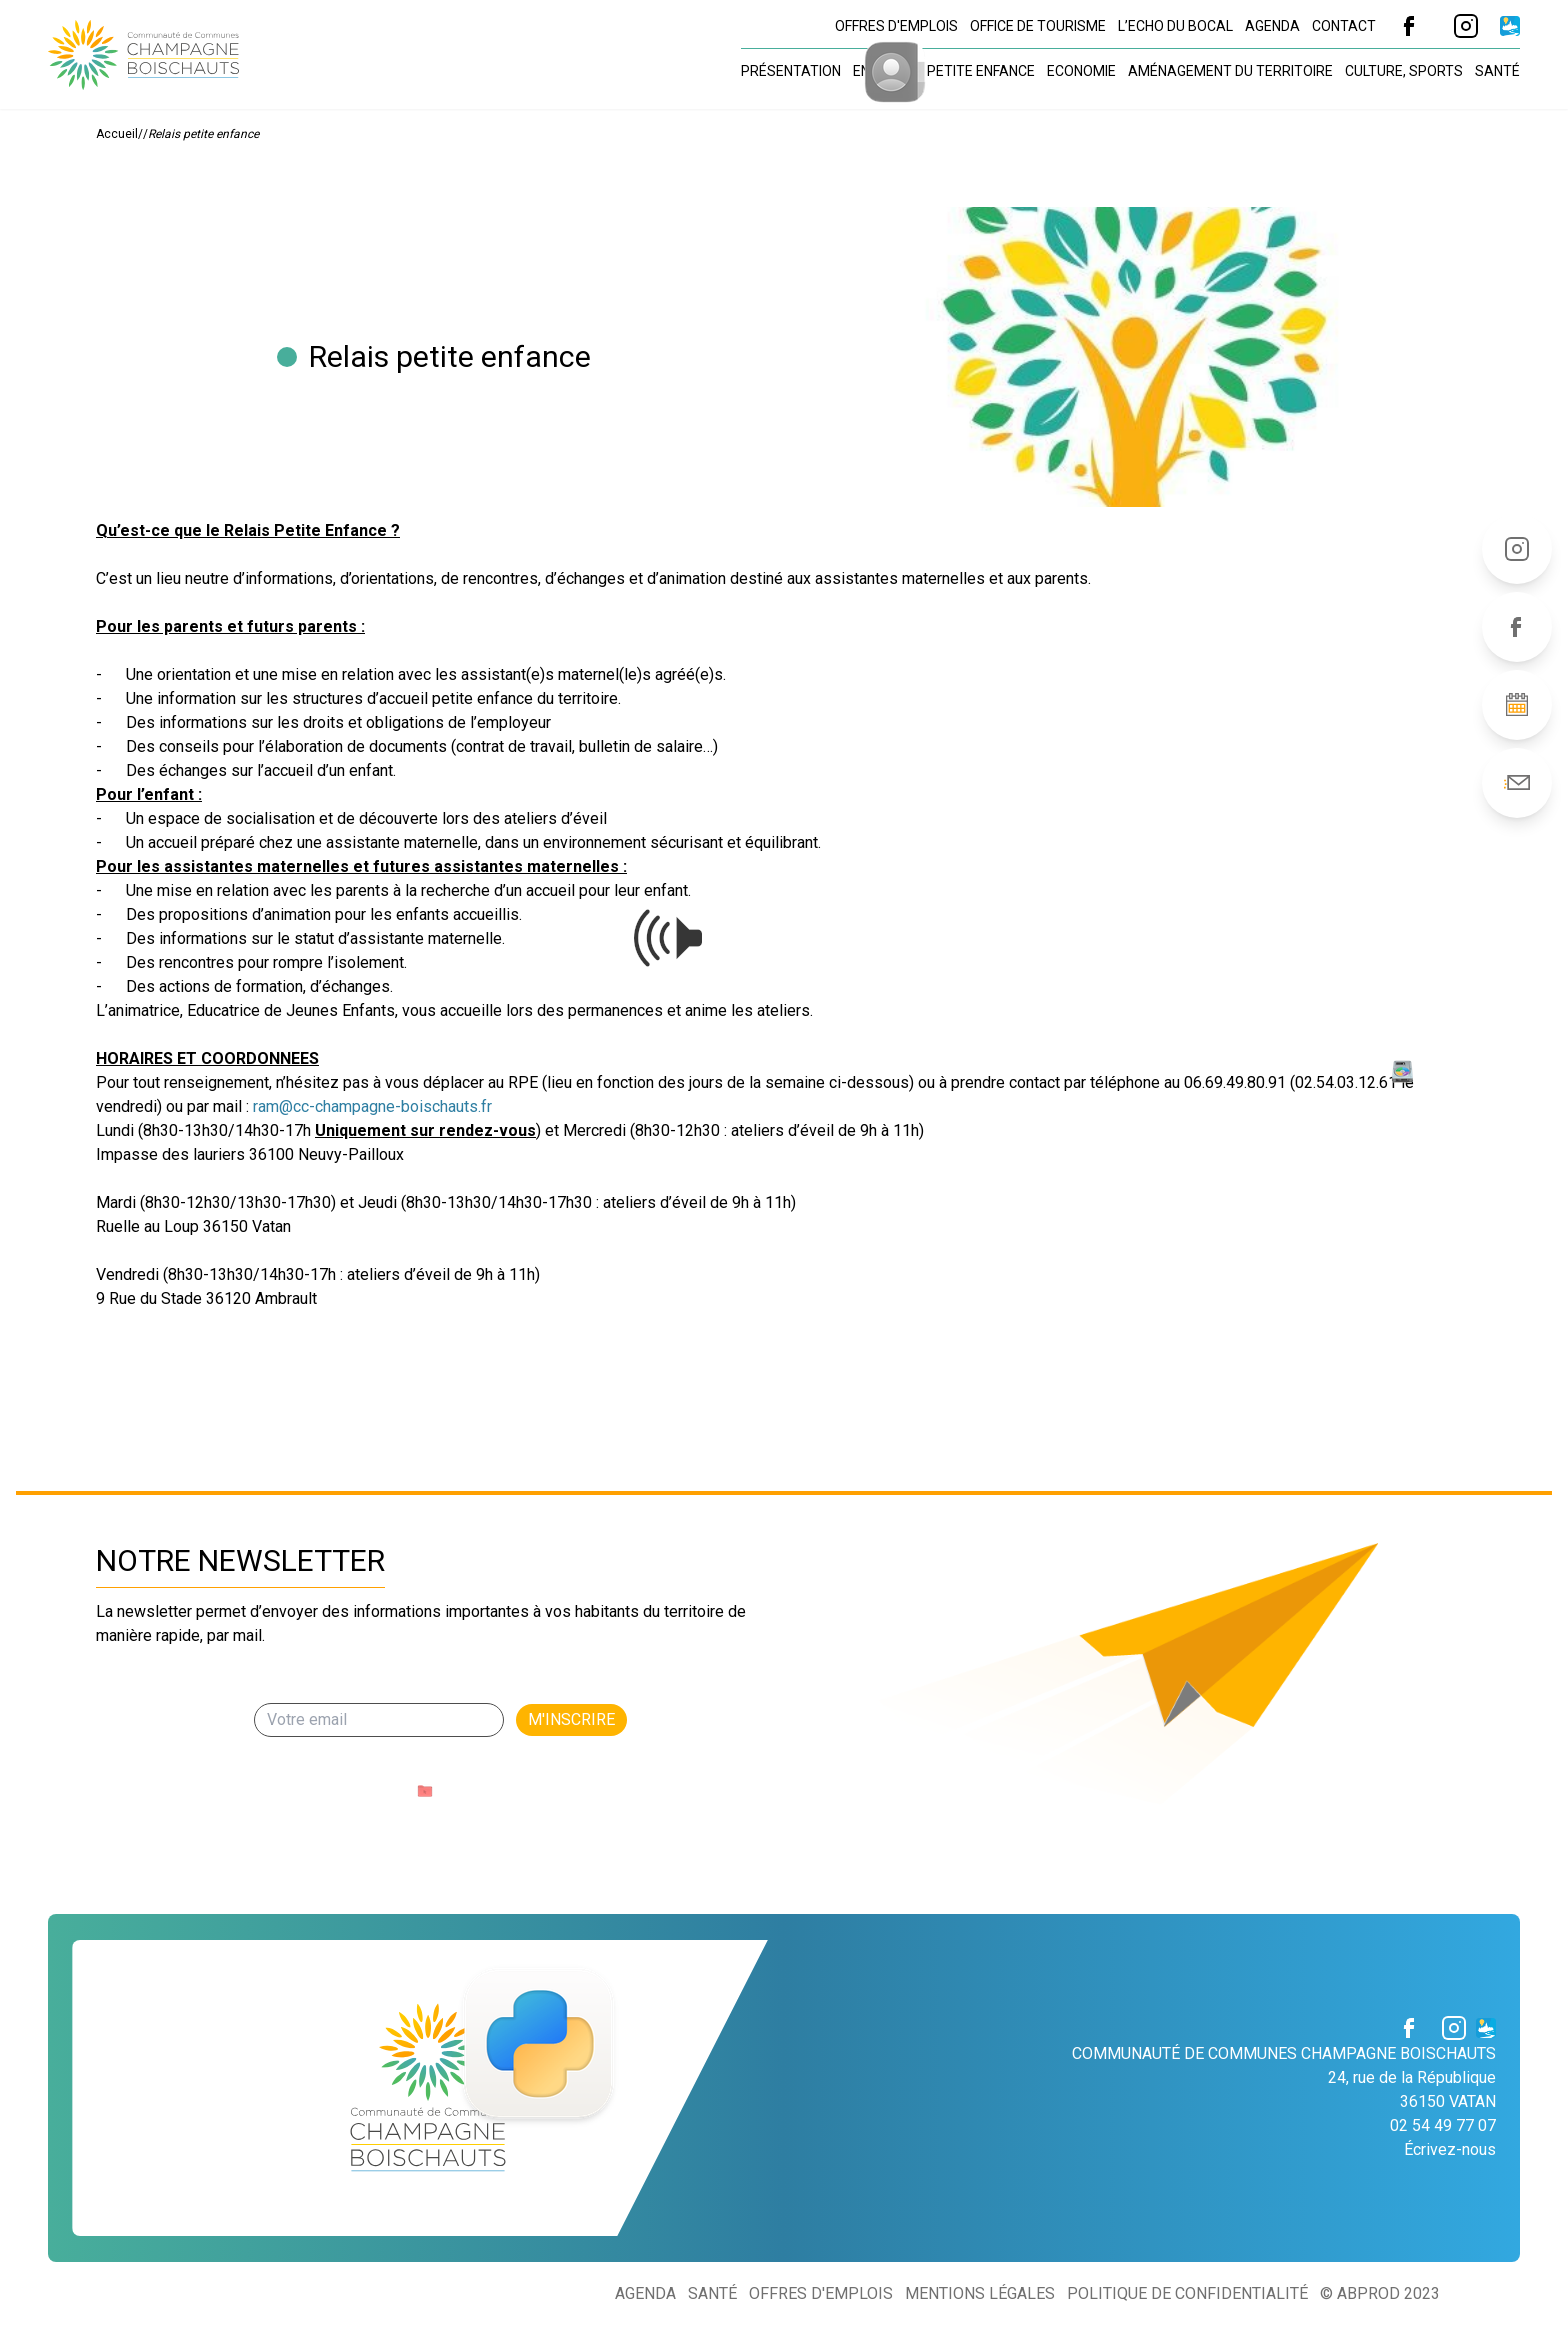  What do you see at coordinates (668, 938) in the screenshot?
I see `adjust speaker volume settings` at bounding box center [668, 938].